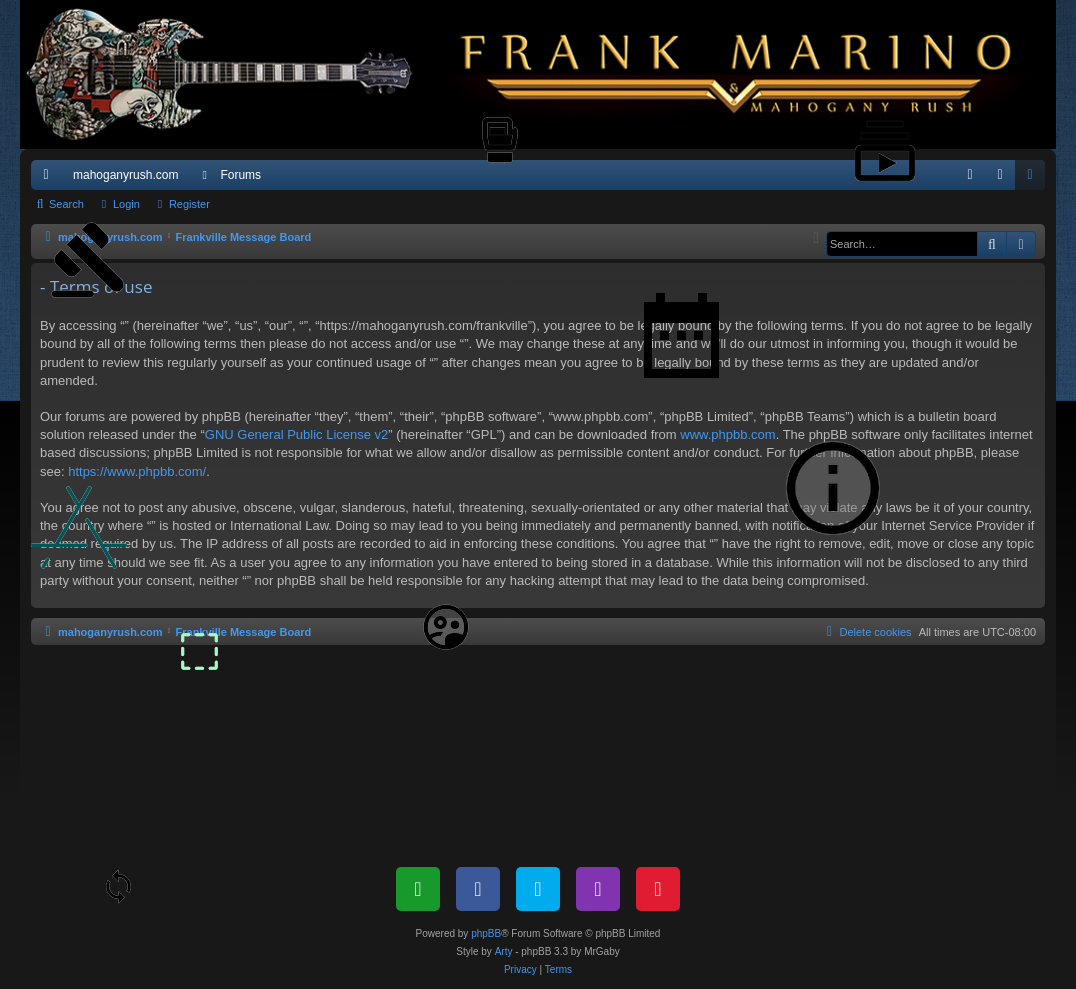  What do you see at coordinates (681, 335) in the screenshot?
I see `select a date range` at bounding box center [681, 335].